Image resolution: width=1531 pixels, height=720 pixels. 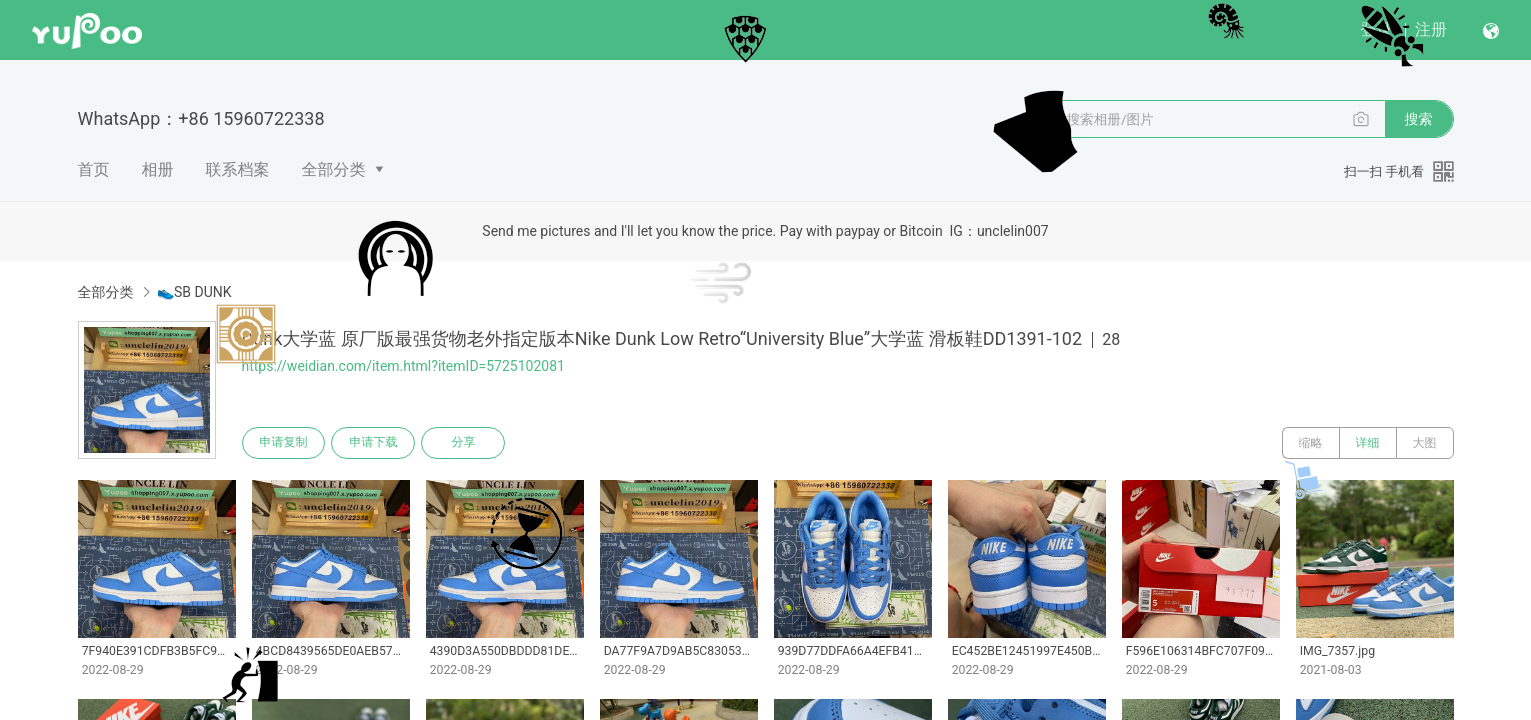 What do you see at coordinates (250, 674) in the screenshot?
I see `push to activate or move an object` at bounding box center [250, 674].